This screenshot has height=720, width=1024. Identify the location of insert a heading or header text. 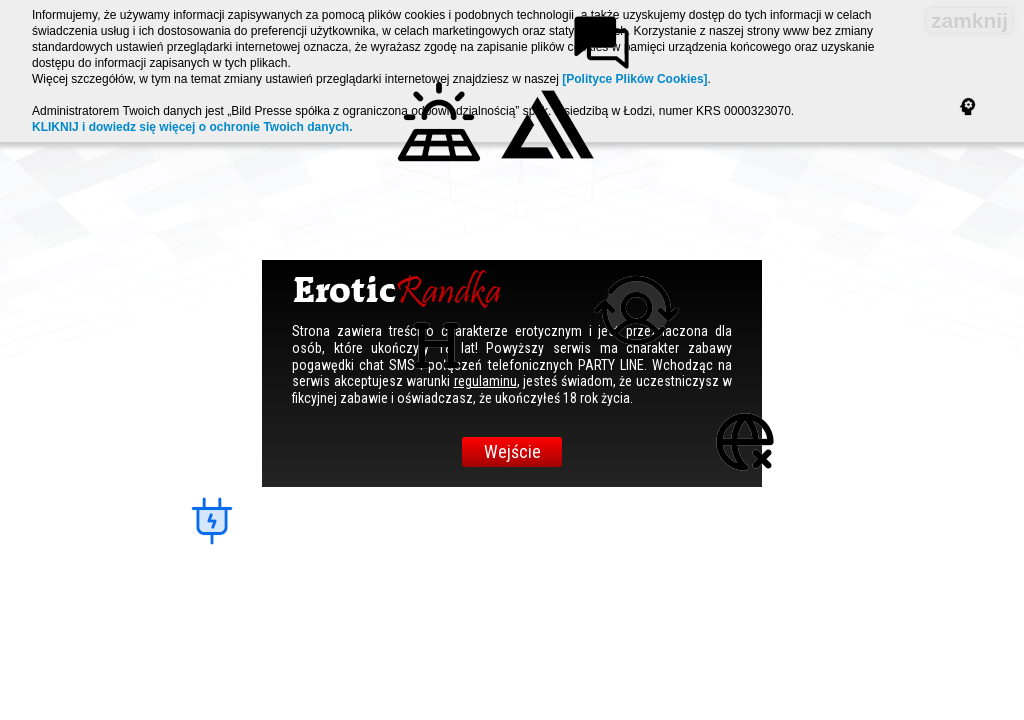
(436, 345).